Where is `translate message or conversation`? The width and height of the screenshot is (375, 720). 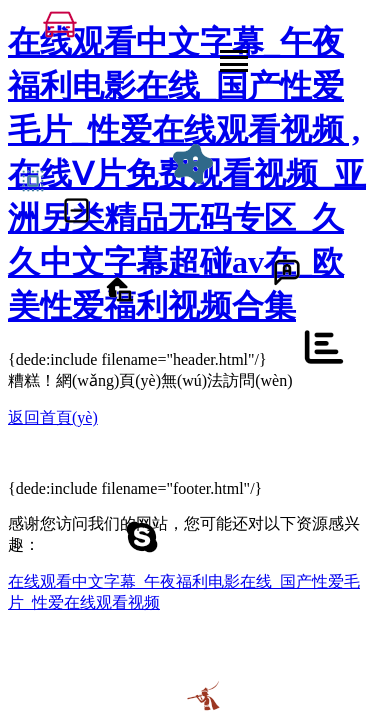 translate message or conversation is located at coordinates (287, 271).